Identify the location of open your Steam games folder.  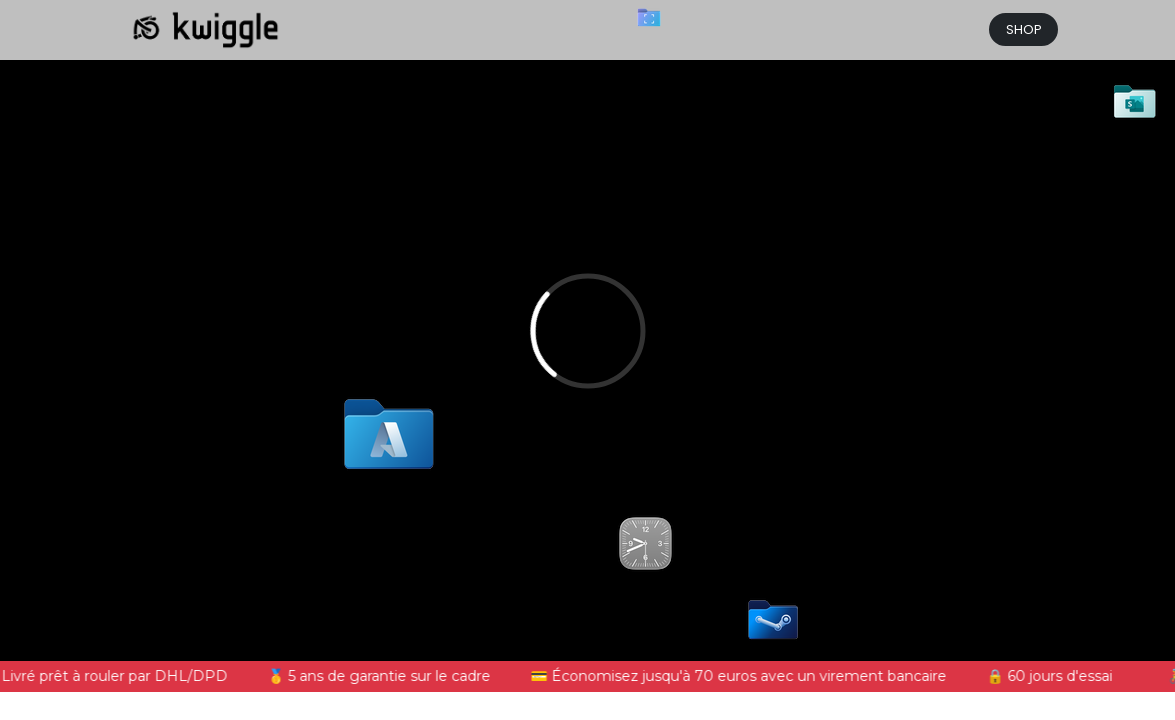
(773, 621).